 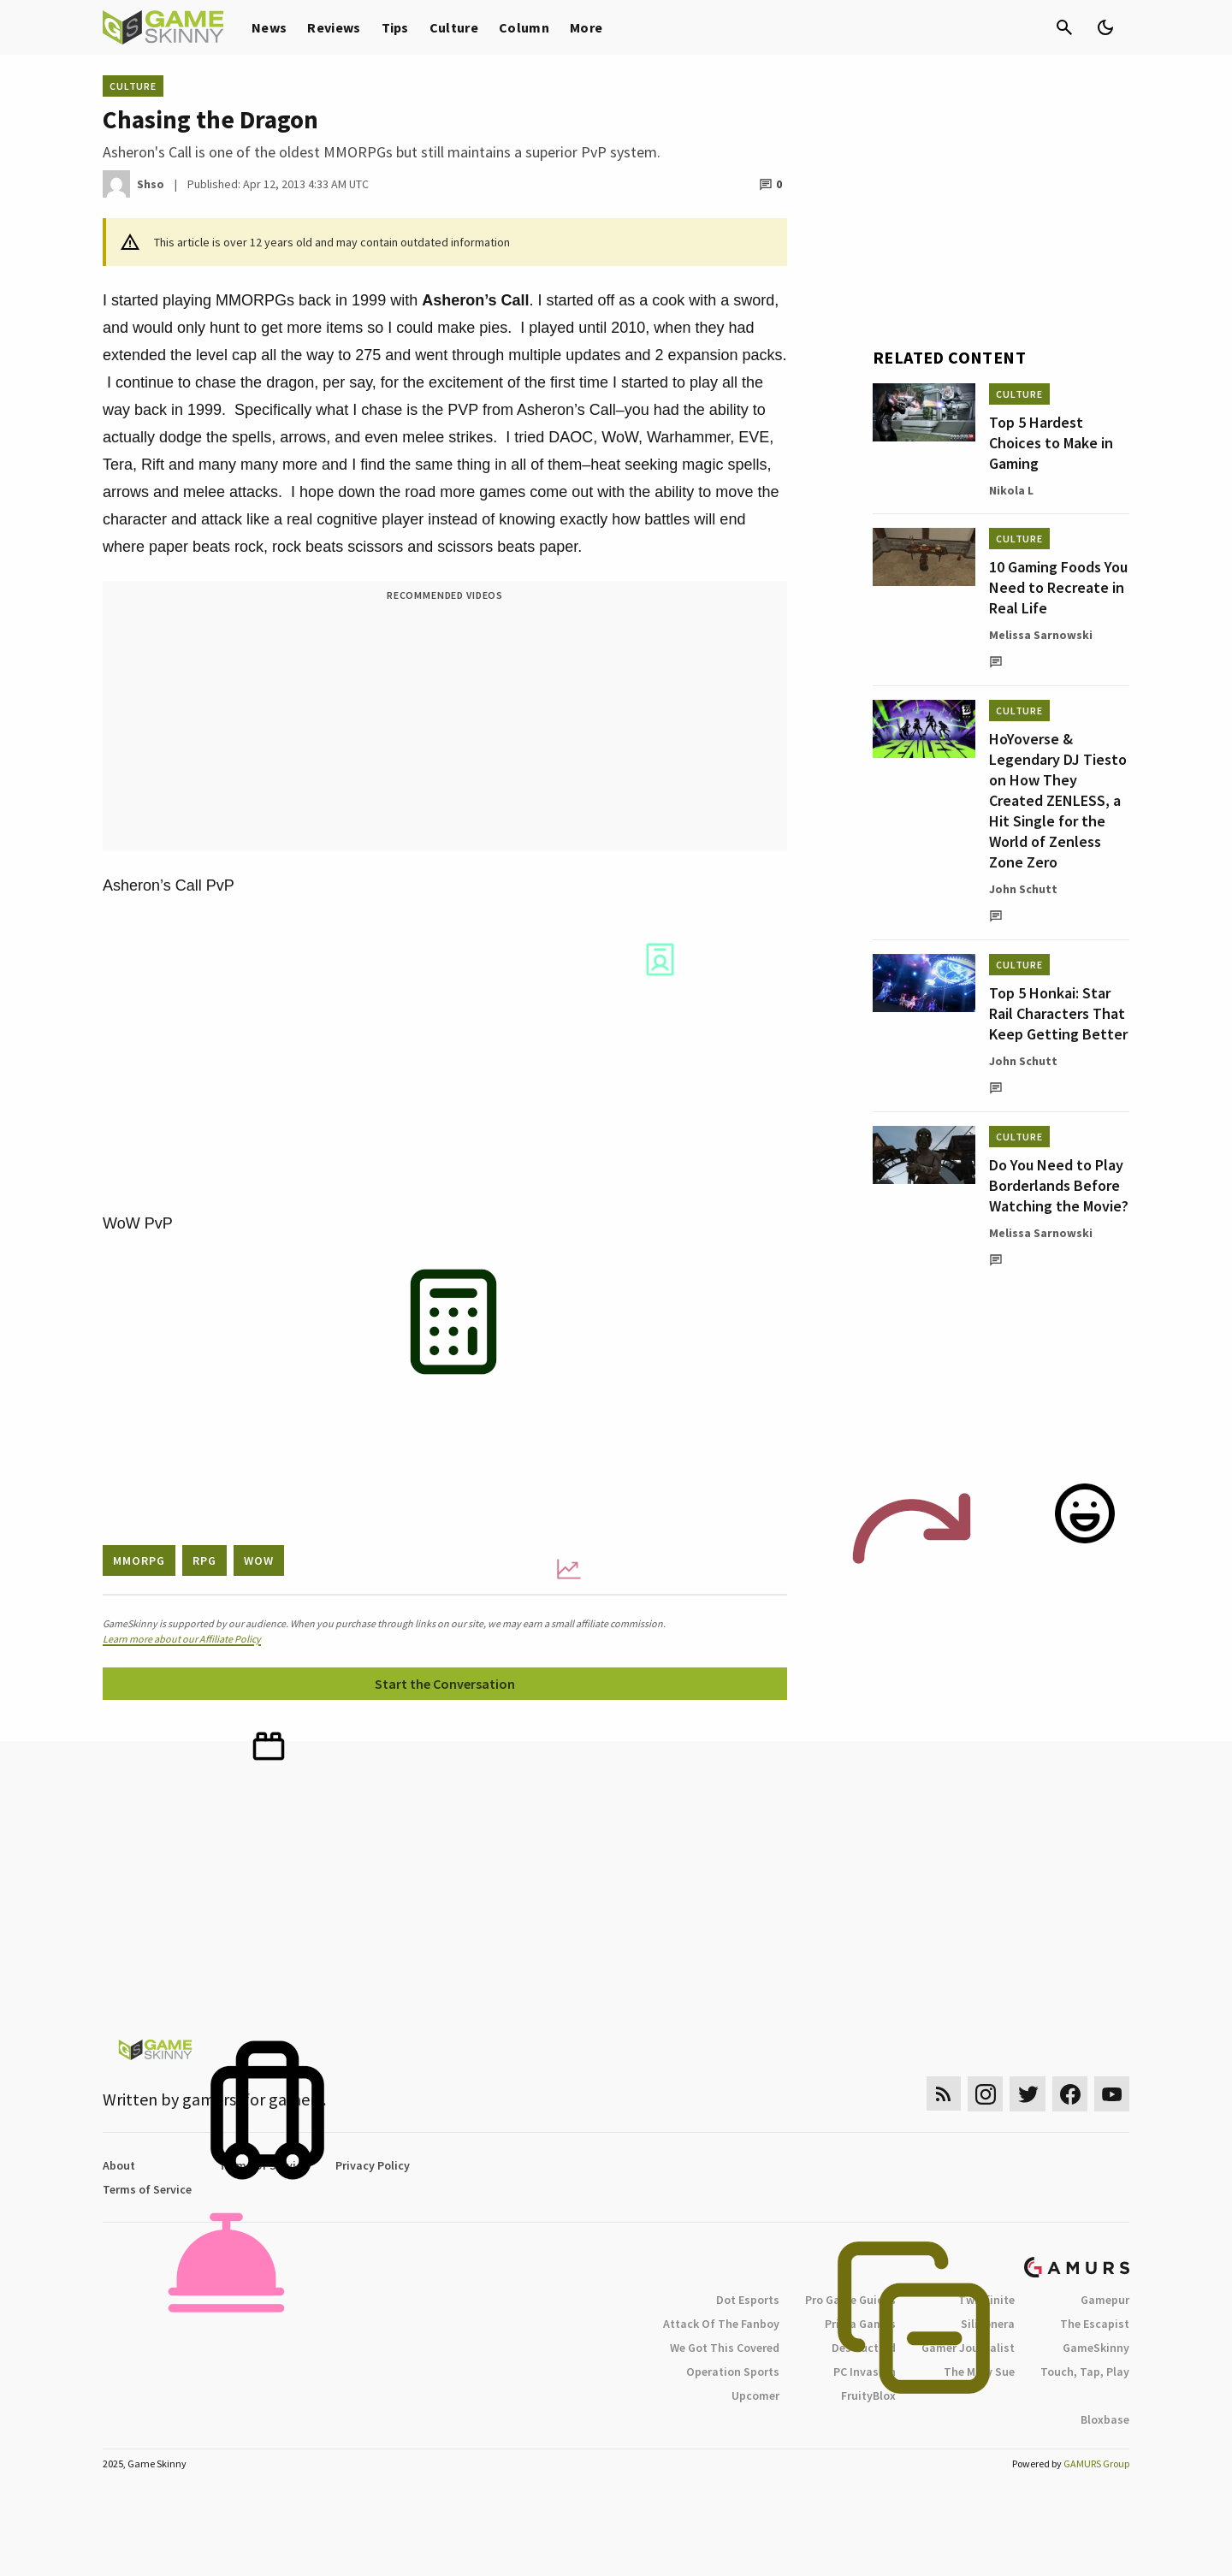 I want to click on view user profile or identity information, so click(x=660, y=959).